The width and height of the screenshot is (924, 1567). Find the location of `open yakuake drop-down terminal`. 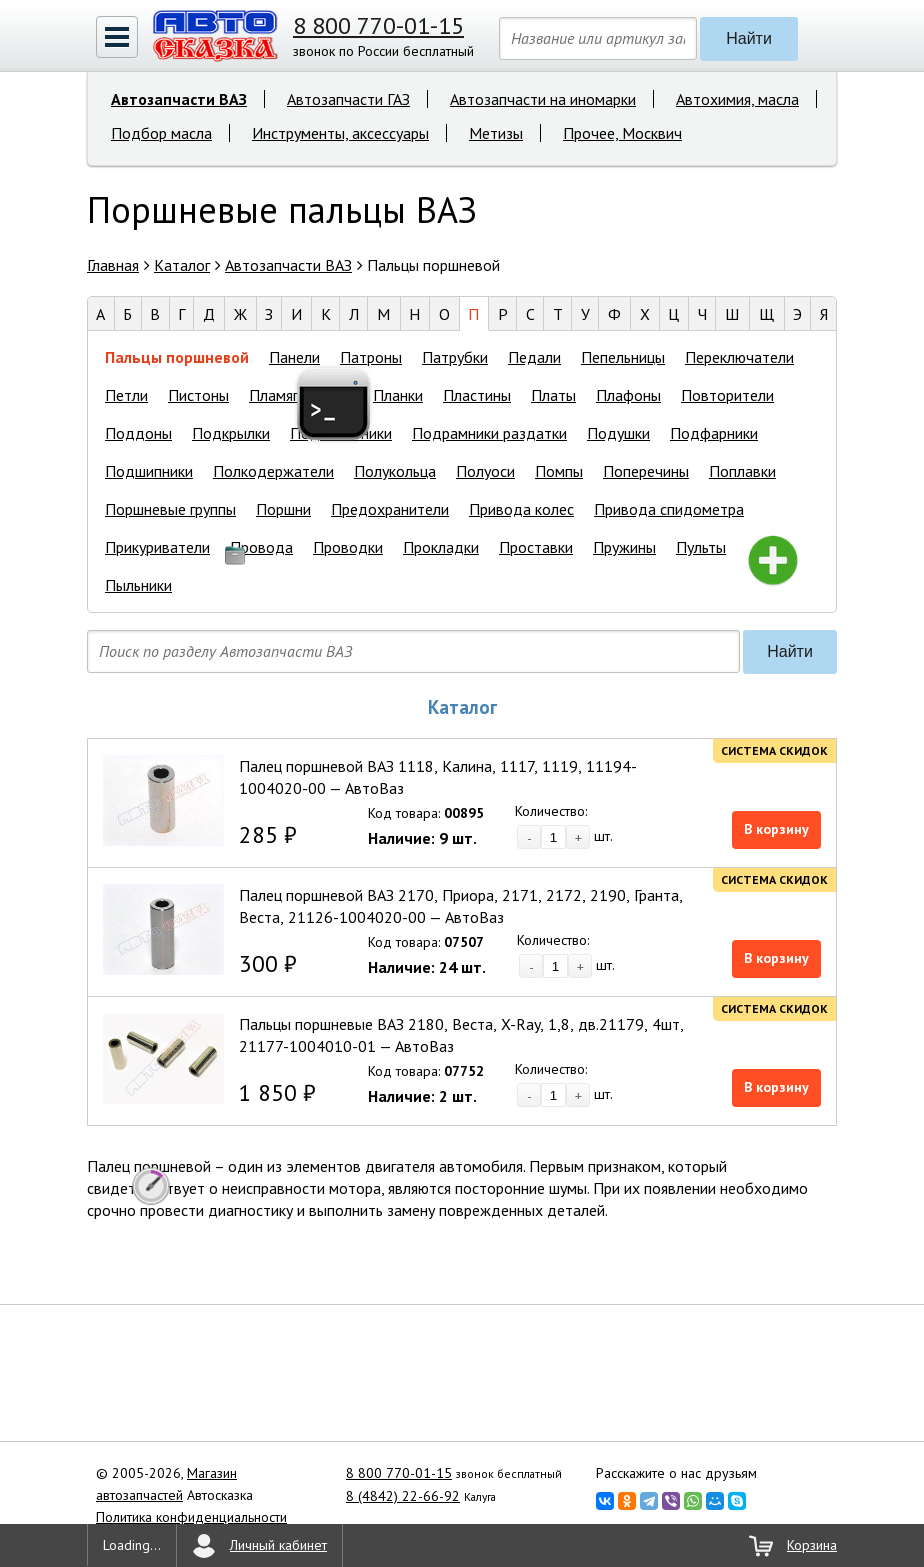

open yakuake drop-down terminal is located at coordinates (333, 403).